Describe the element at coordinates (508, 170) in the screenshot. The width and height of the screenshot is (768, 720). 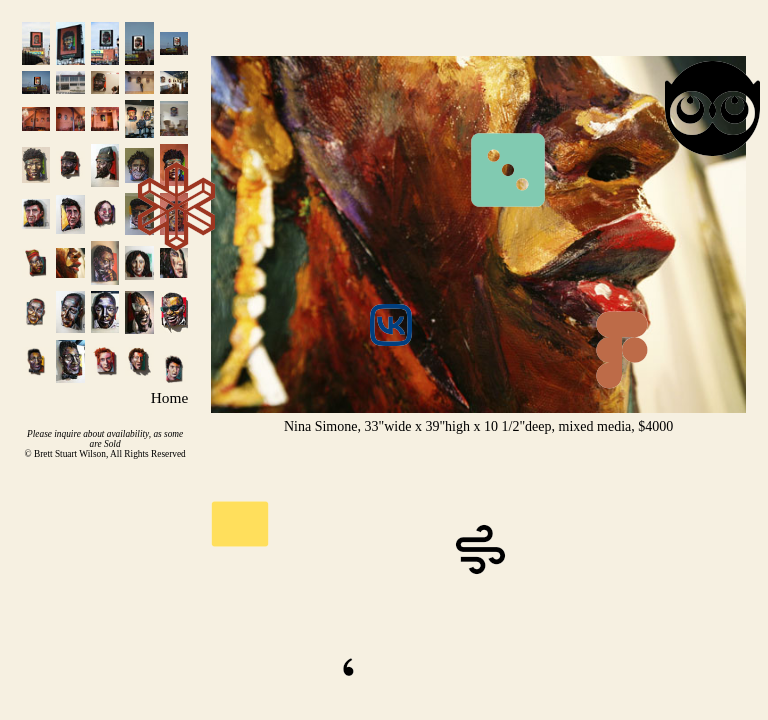
I see `roll dice or generate random result` at that location.